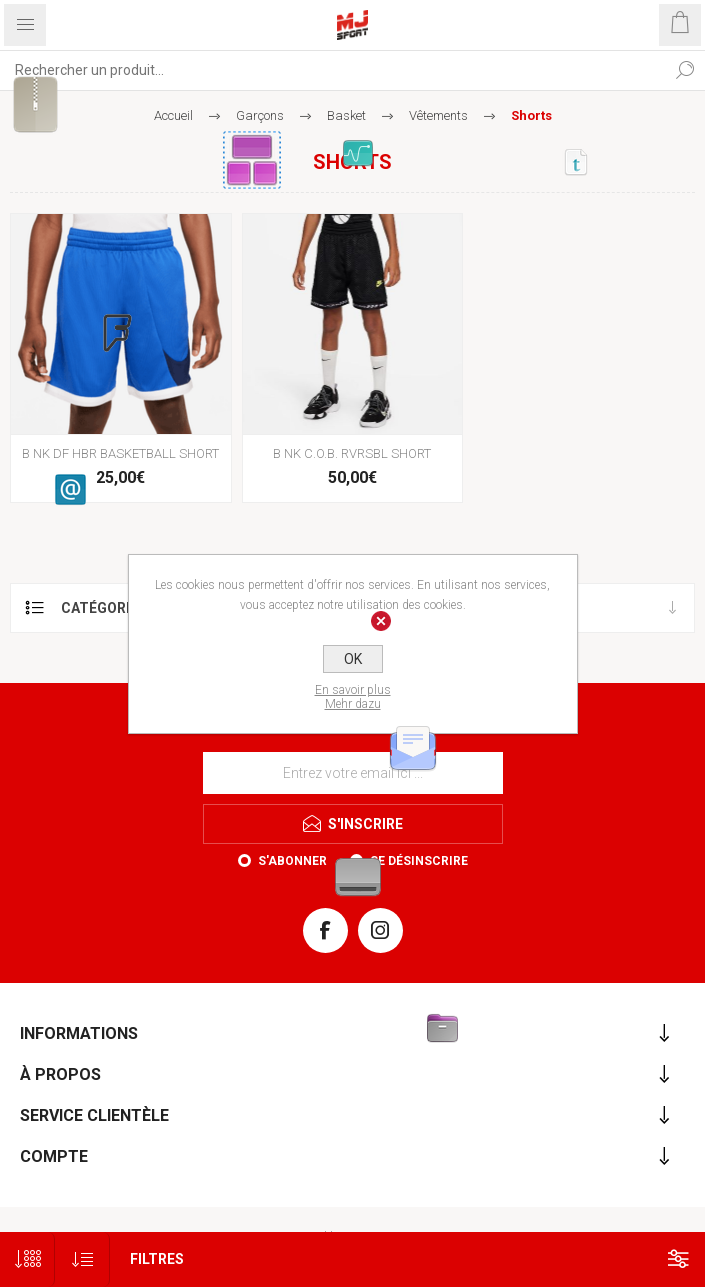 The height and width of the screenshot is (1287, 705). Describe the element at coordinates (116, 333) in the screenshot. I see `connect your foursquare account` at that location.